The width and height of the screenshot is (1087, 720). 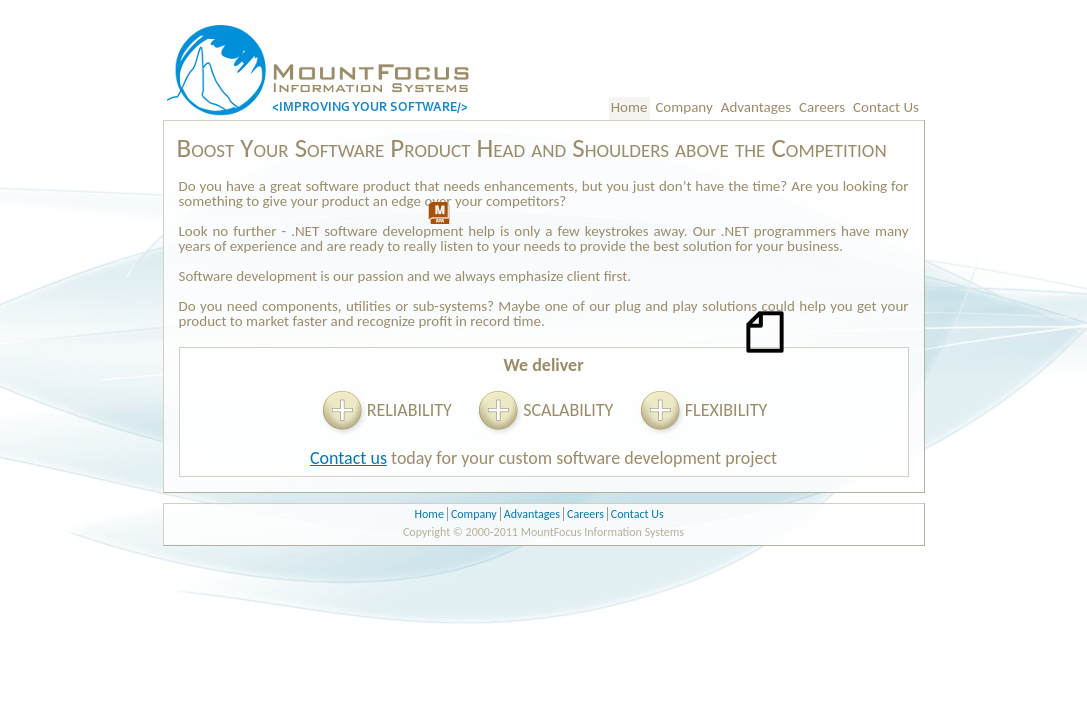 I want to click on view or open a document, so click(x=765, y=332).